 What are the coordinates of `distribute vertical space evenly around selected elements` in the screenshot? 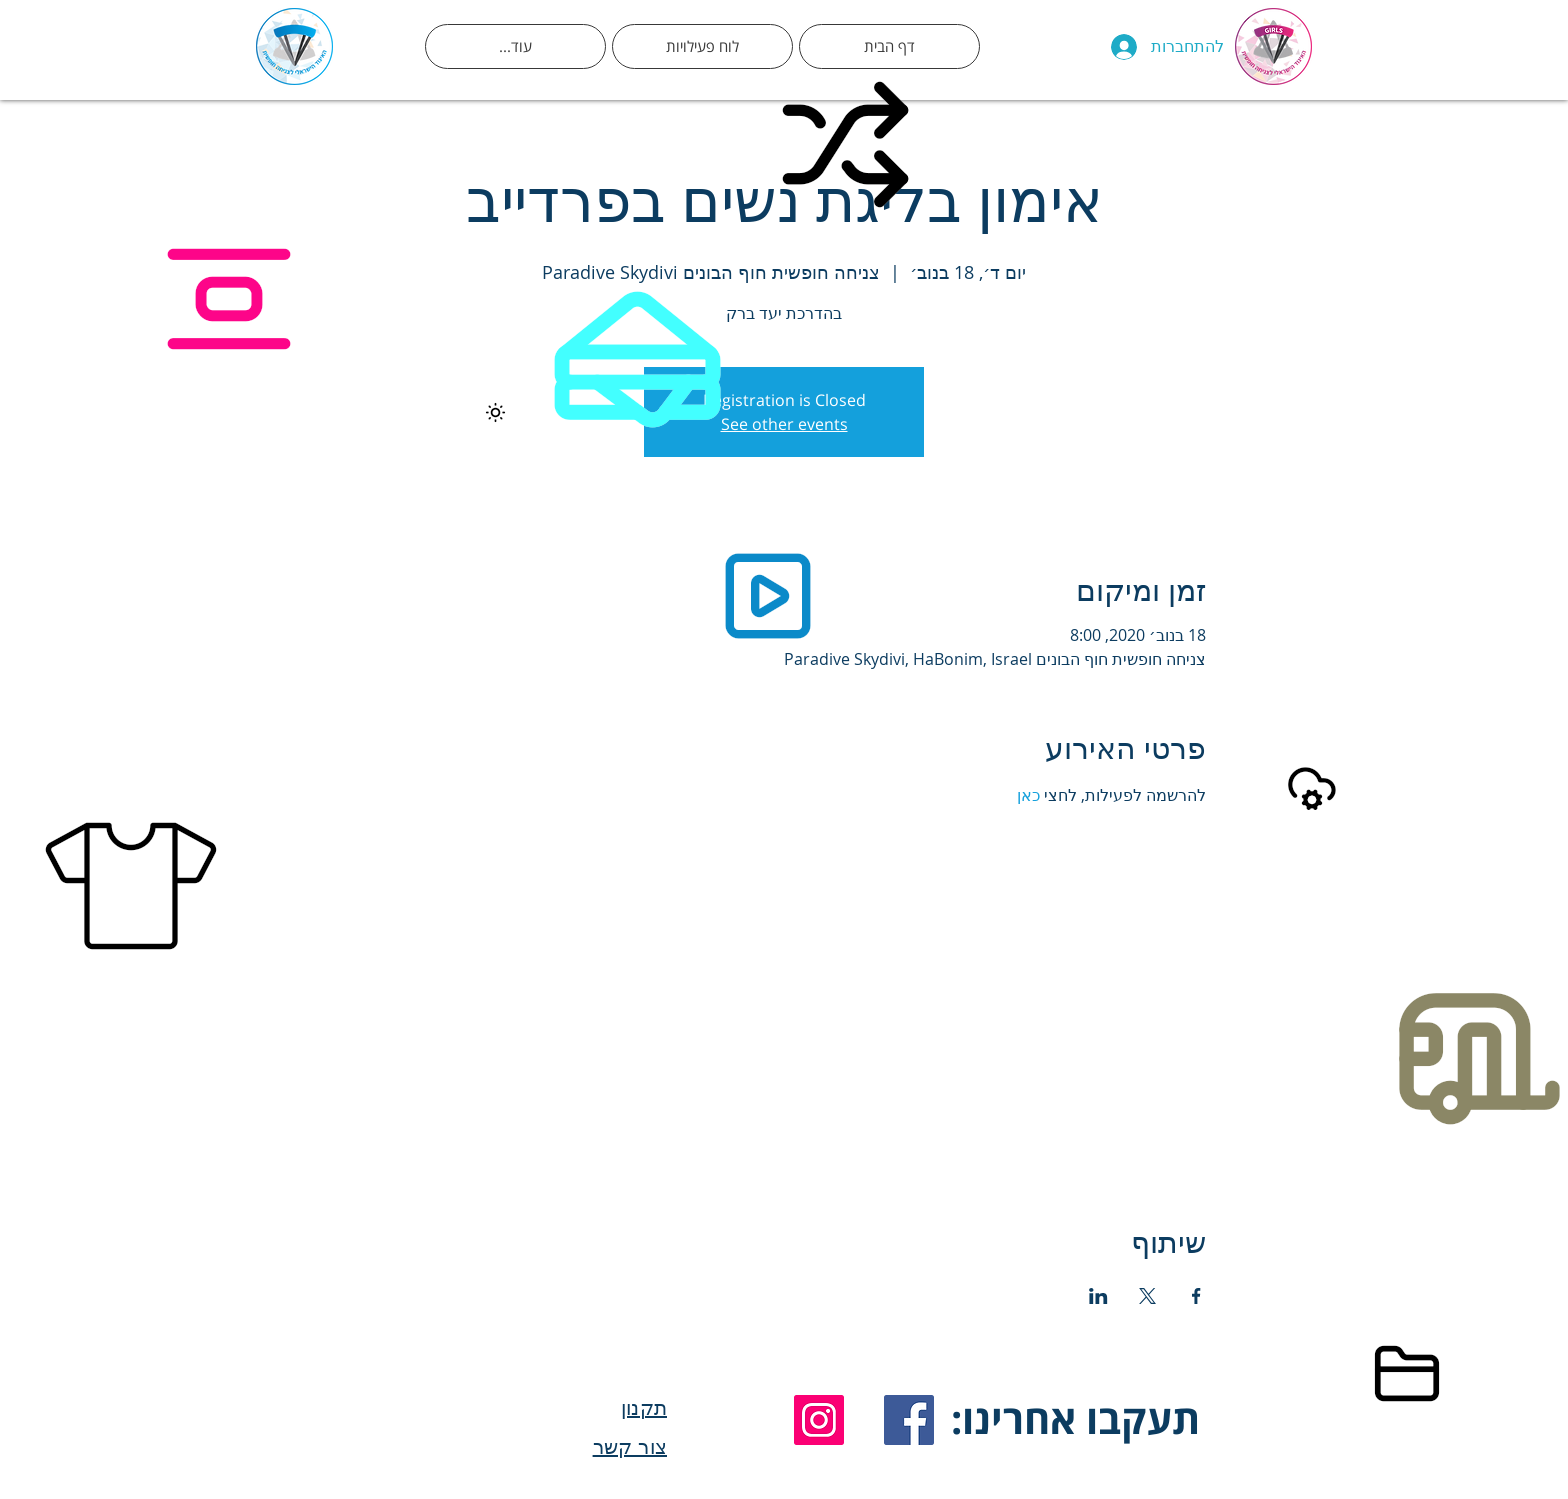 It's located at (229, 299).